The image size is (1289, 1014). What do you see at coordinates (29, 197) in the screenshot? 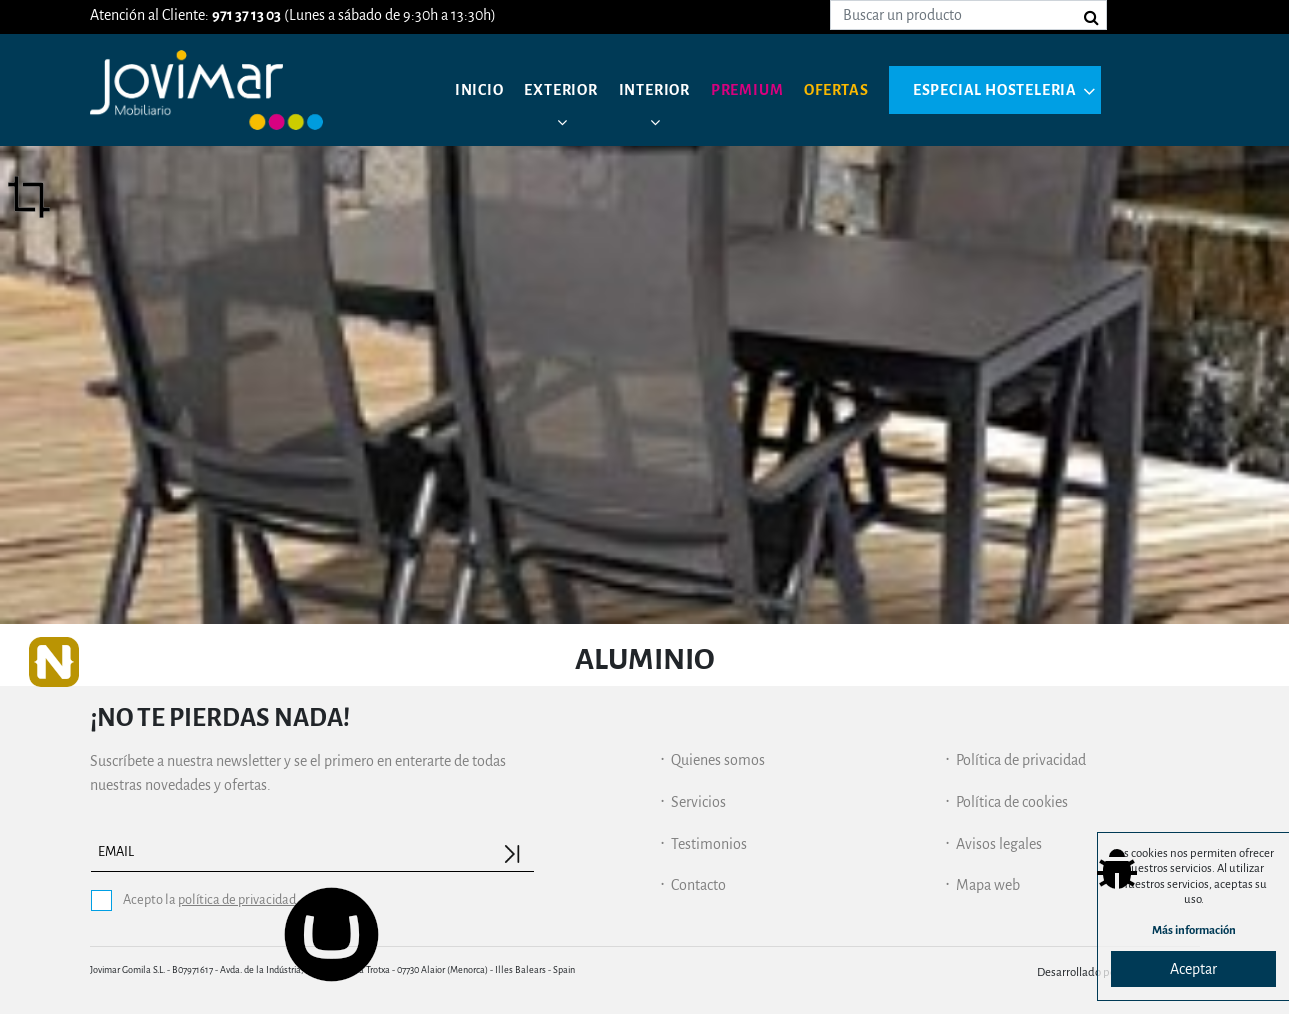
I see `crop an image or photo` at bounding box center [29, 197].